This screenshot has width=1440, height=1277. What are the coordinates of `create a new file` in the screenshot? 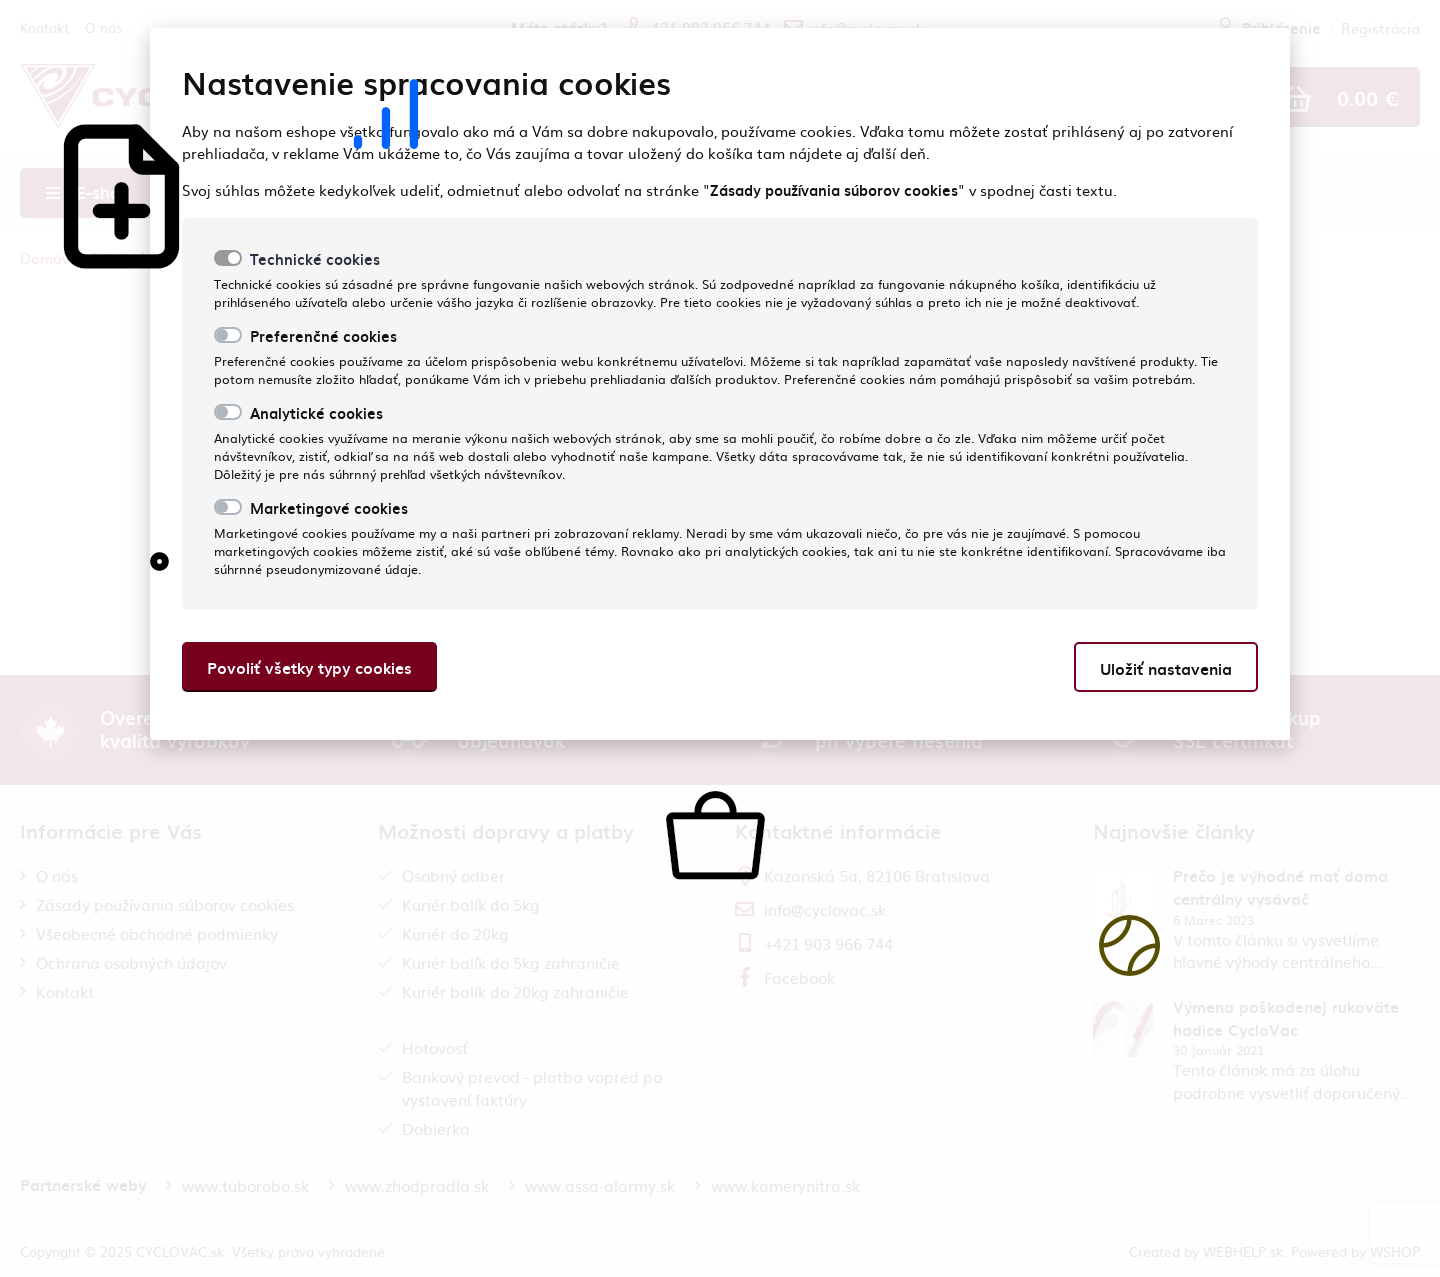 It's located at (121, 196).